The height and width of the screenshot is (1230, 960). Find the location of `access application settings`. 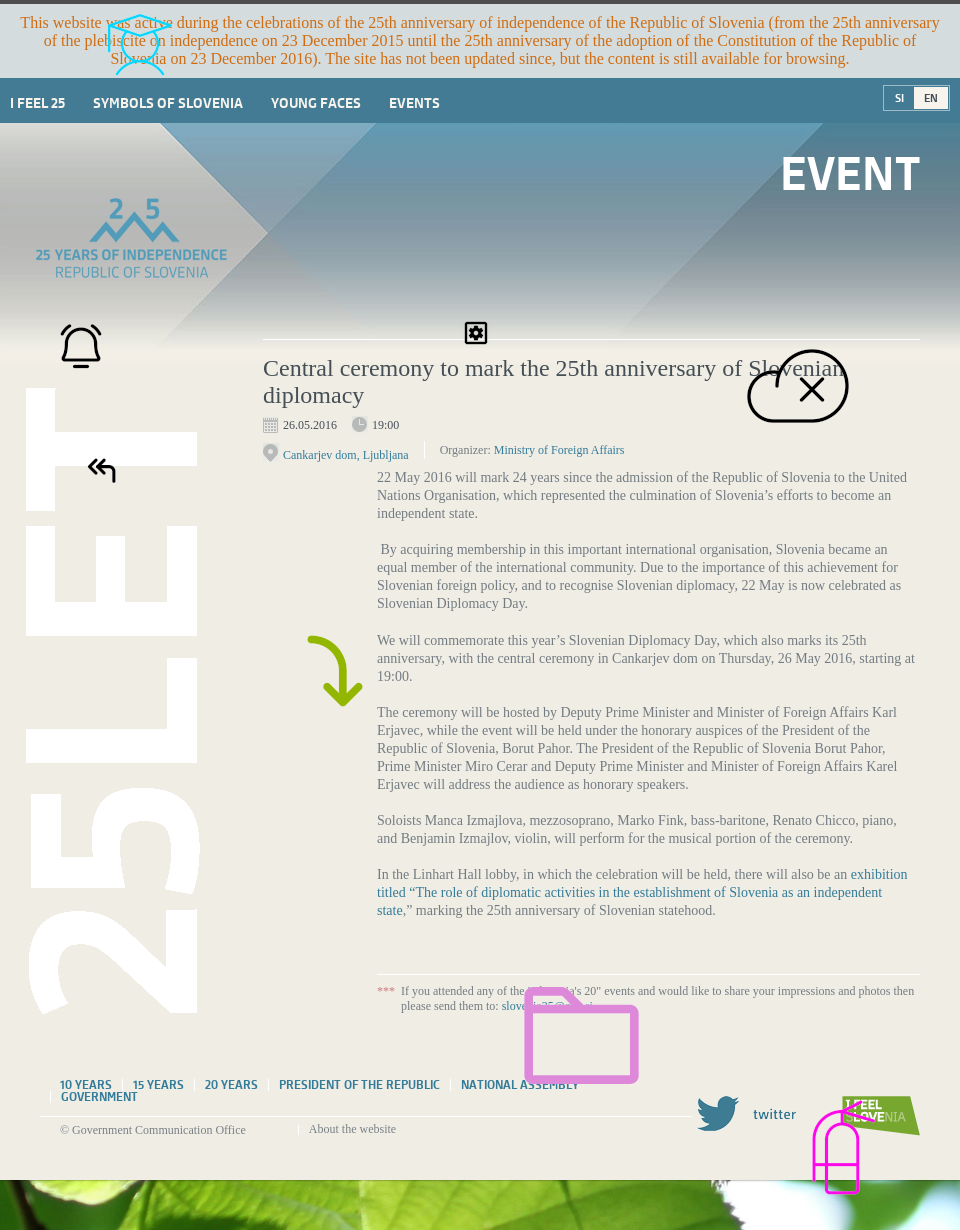

access application settings is located at coordinates (476, 333).